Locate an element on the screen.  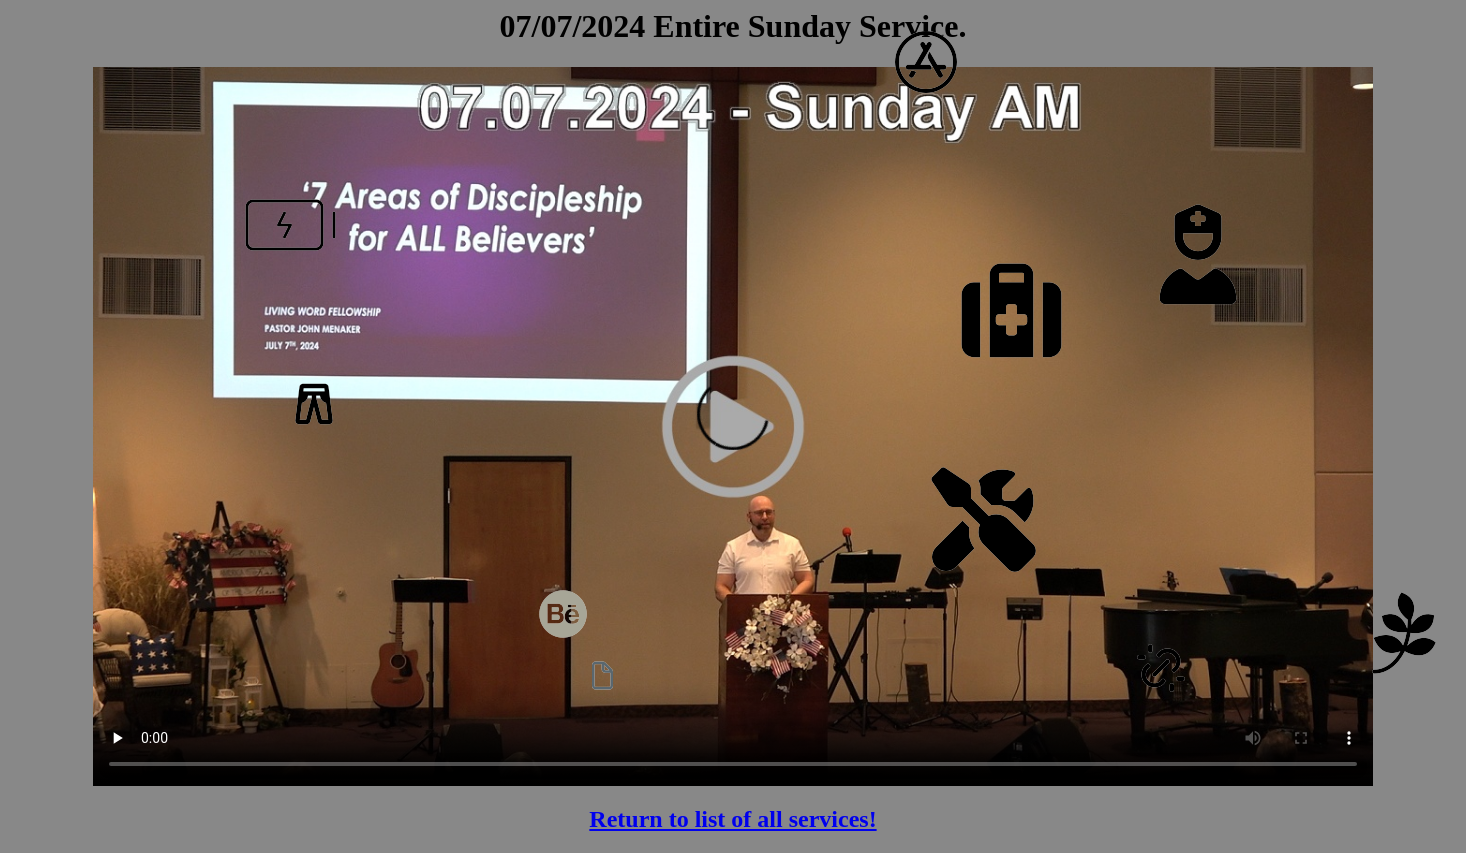
open the Apple App Store is located at coordinates (926, 62).